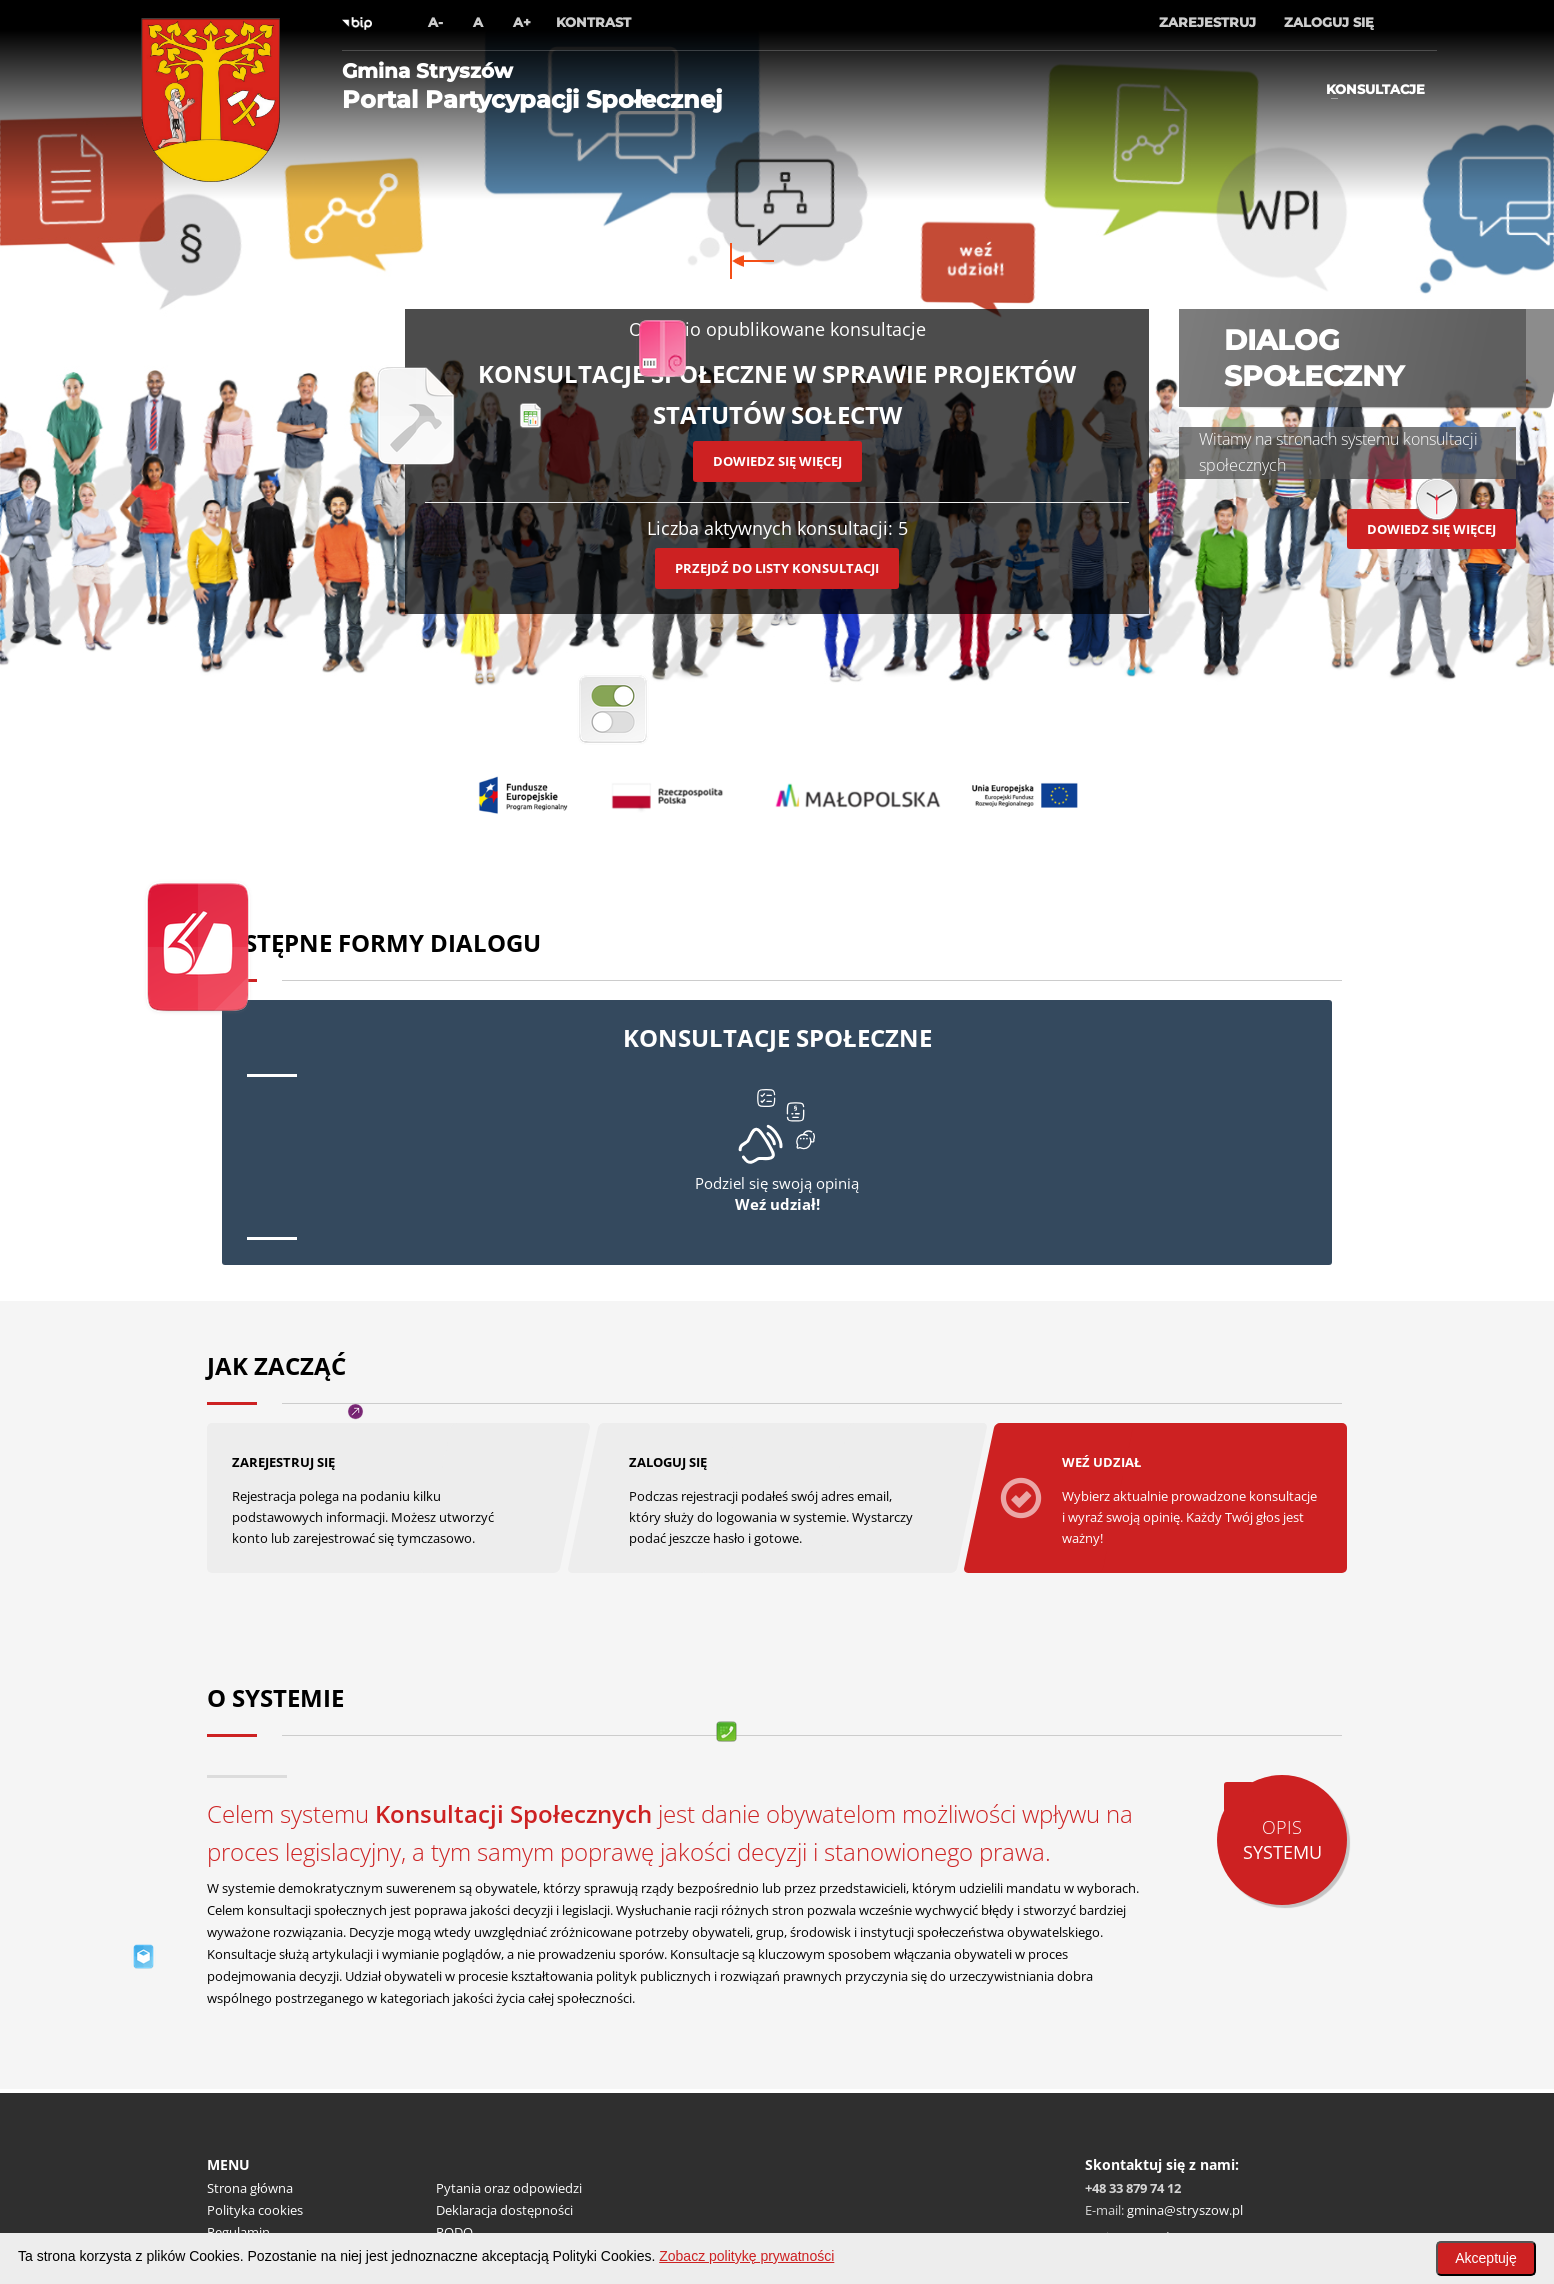 The height and width of the screenshot is (2284, 1554). Describe the element at coordinates (613, 709) in the screenshot. I see `open desktop preferences or settings` at that location.